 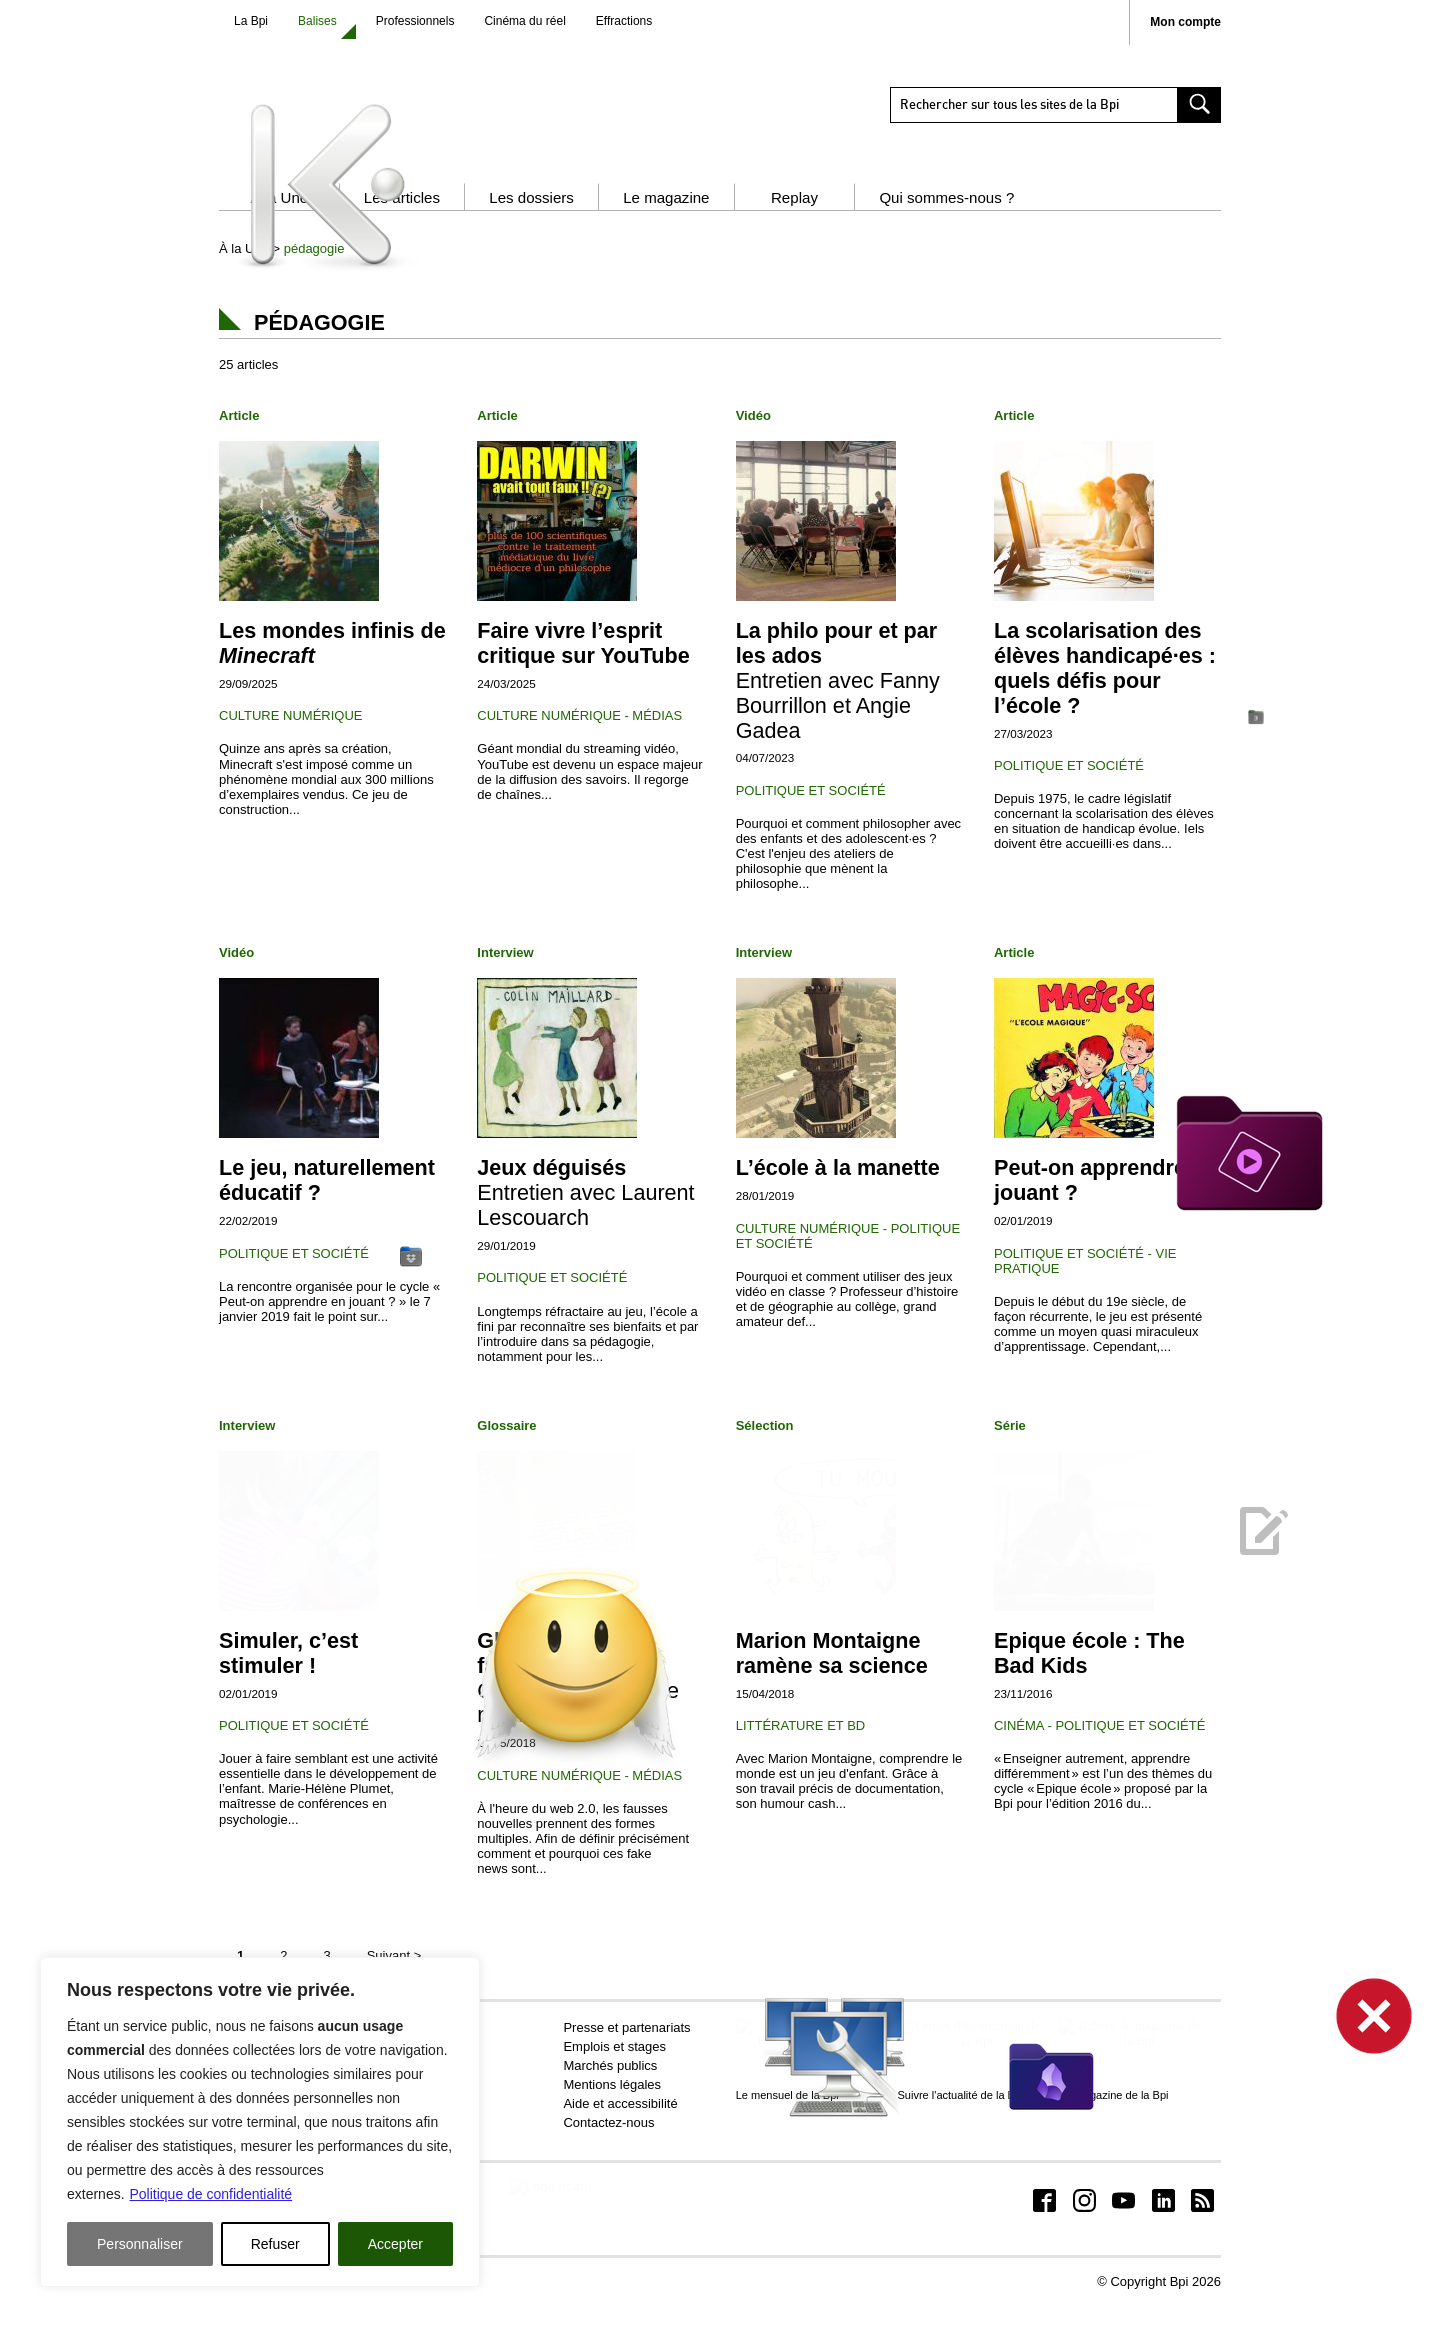 I want to click on open templates folder, so click(x=1256, y=717).